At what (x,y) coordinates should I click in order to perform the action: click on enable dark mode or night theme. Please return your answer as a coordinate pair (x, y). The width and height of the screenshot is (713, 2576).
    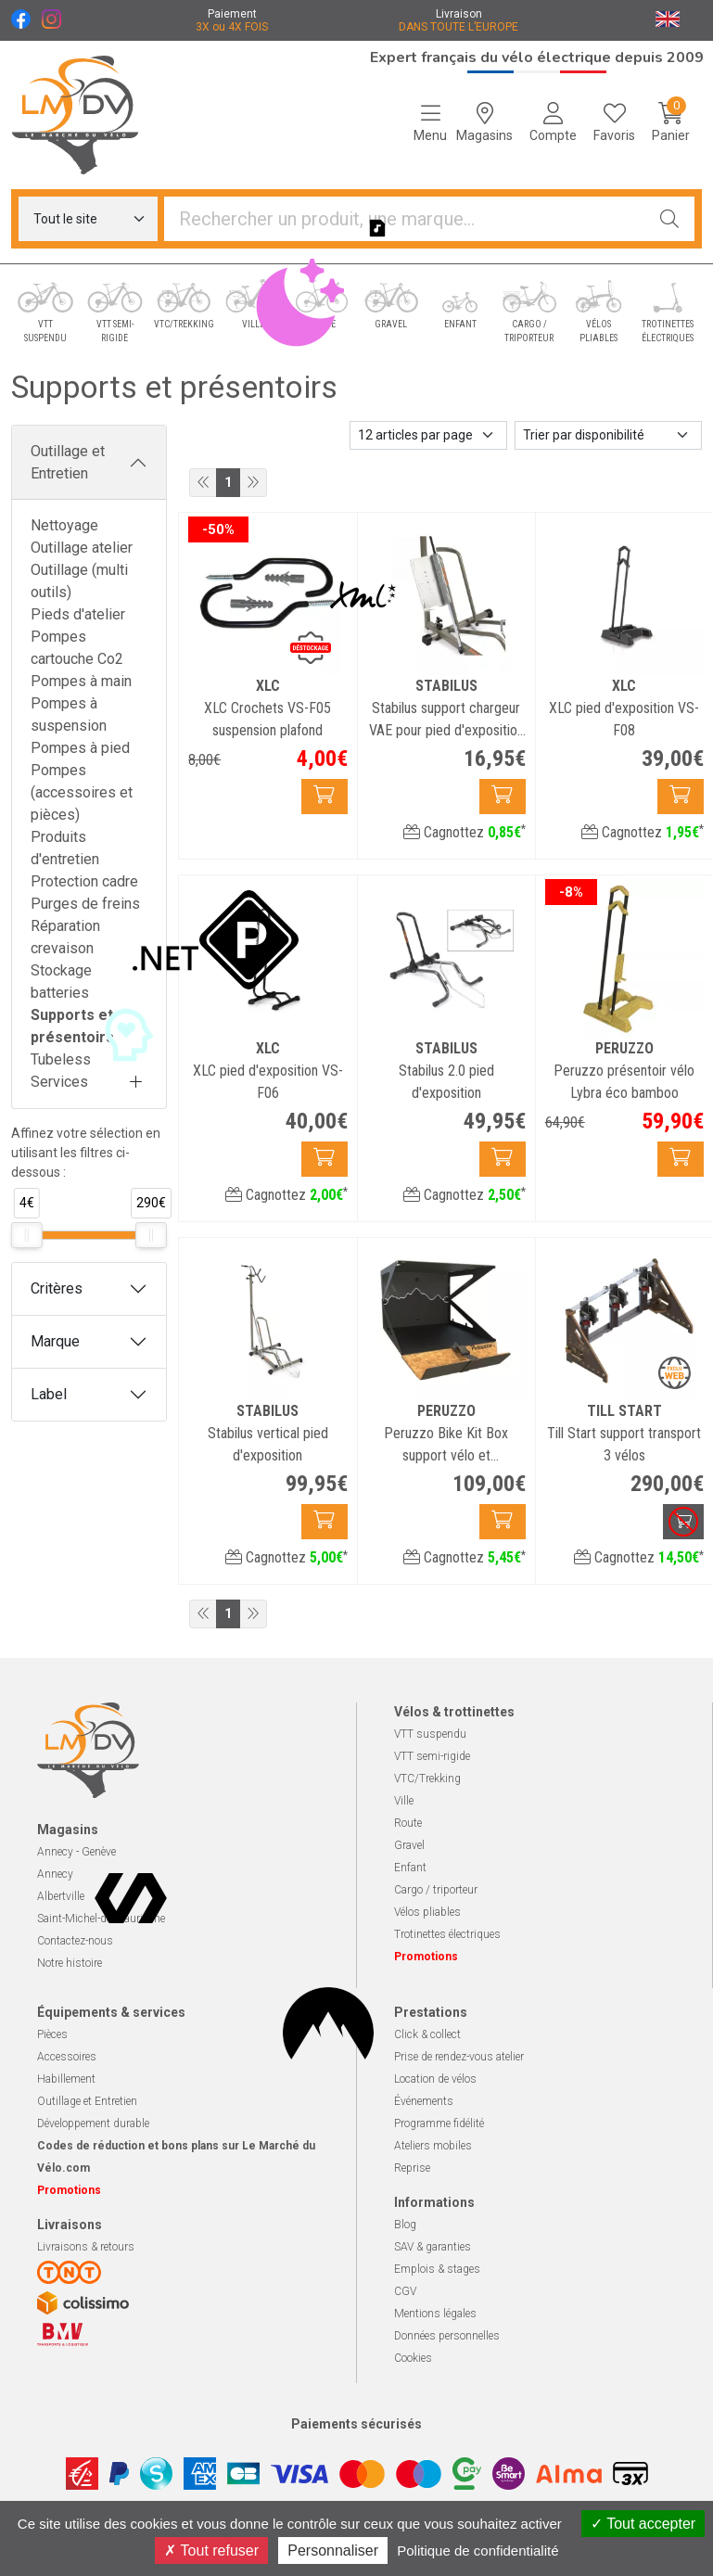
    Looking at the image, I should click on (296, 306).